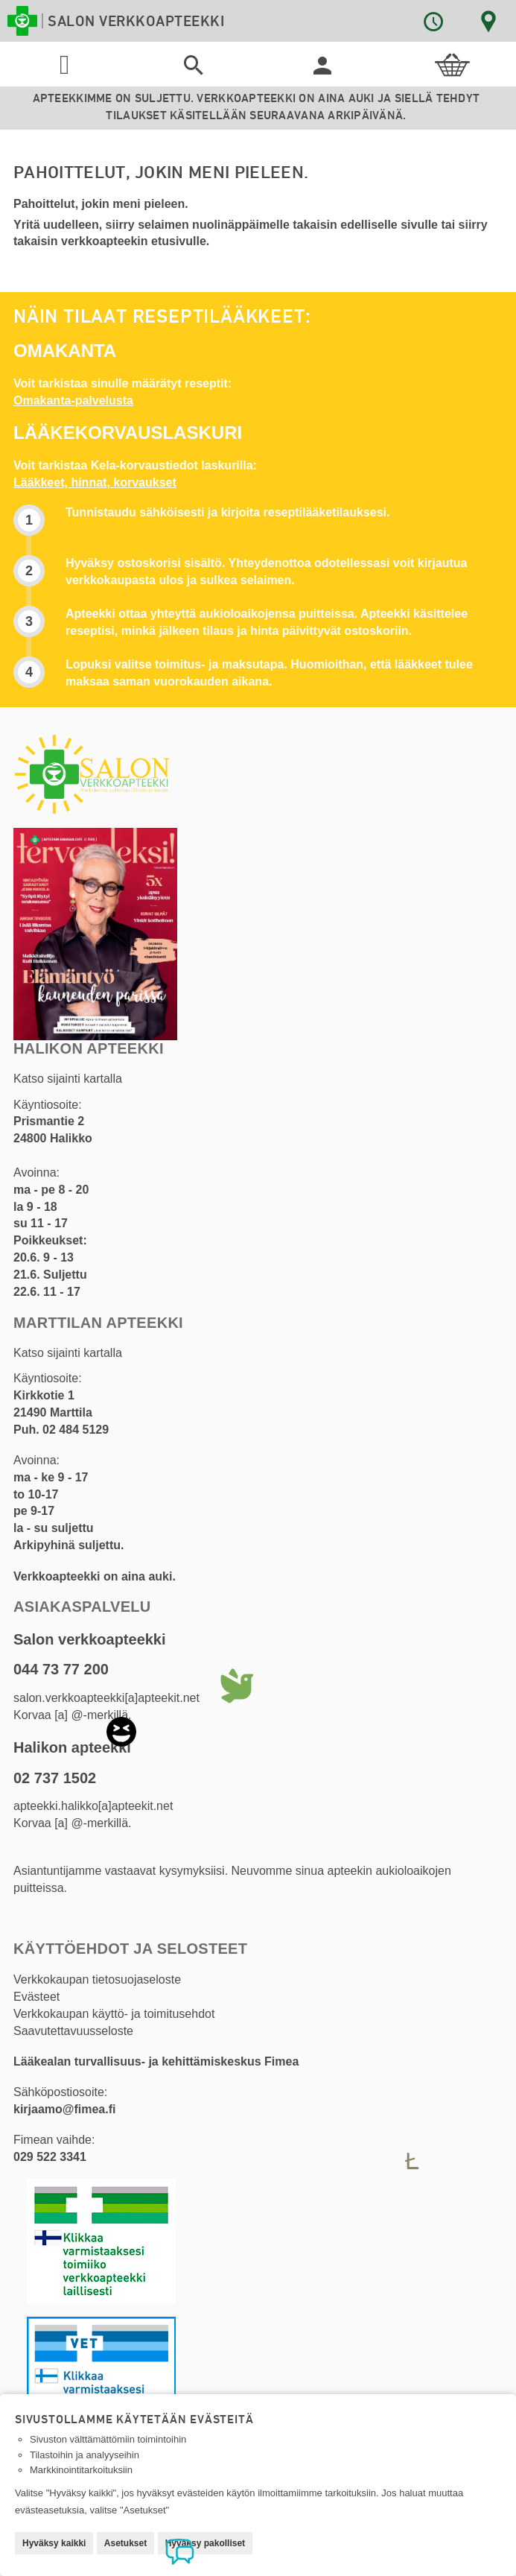 This screenshot has width=516, height=2576. I want to click on indicates peace or harmony settings, so click(236, 1686).